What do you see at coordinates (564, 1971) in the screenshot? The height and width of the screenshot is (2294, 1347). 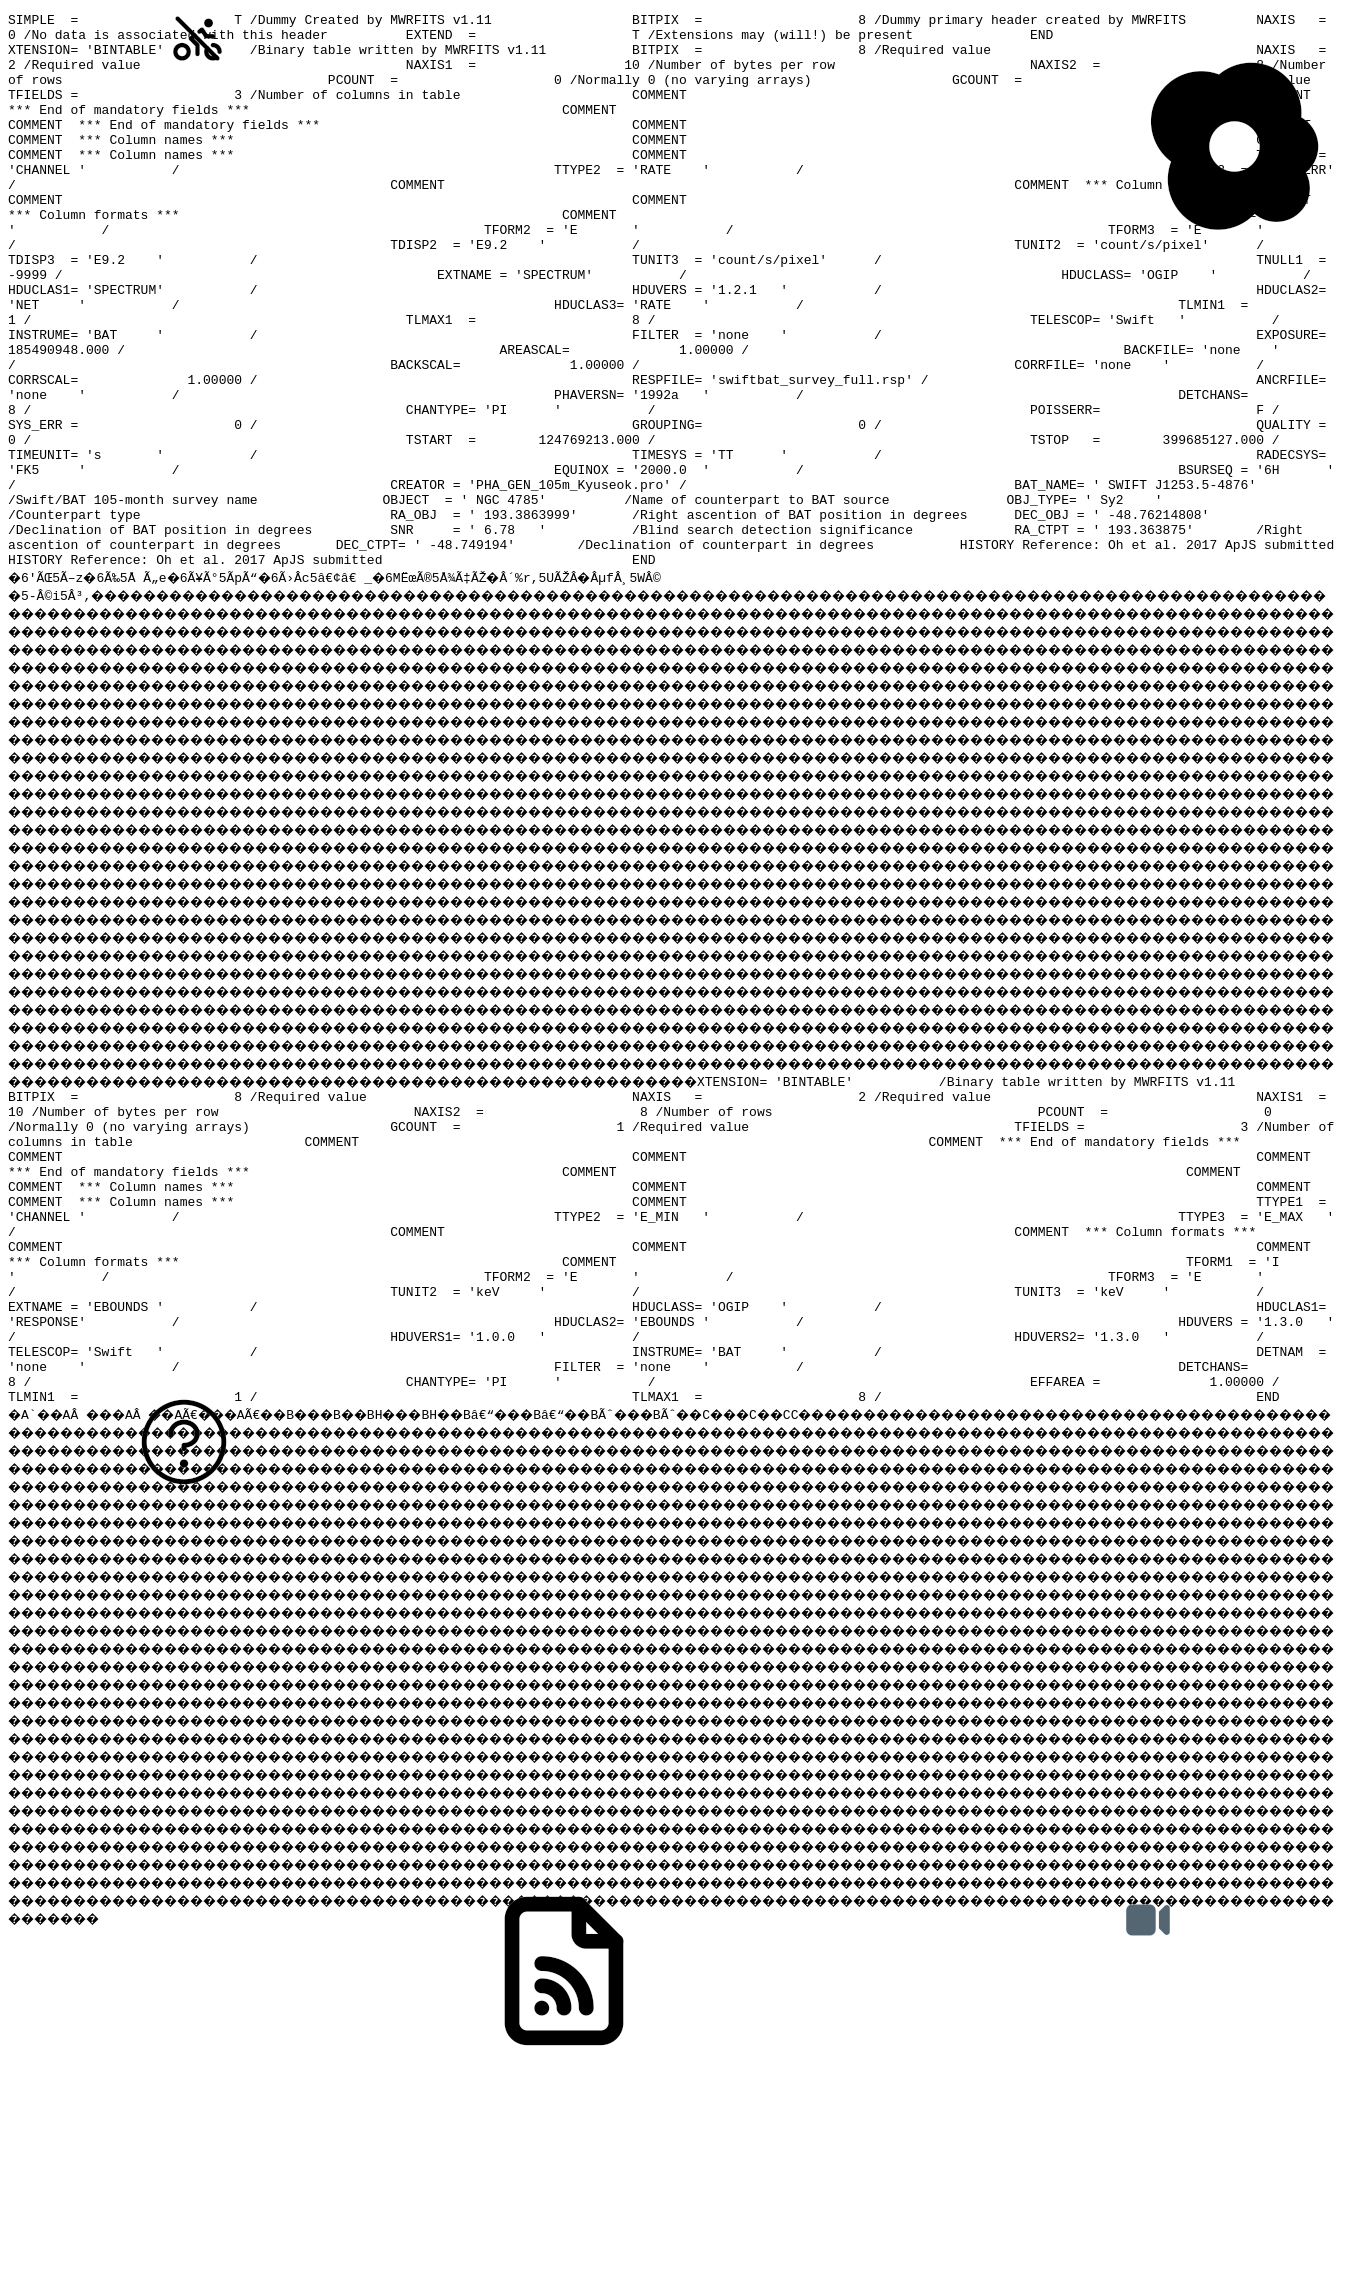 I see `view or manage RSS feed file` at bounding box center [564, 1971].